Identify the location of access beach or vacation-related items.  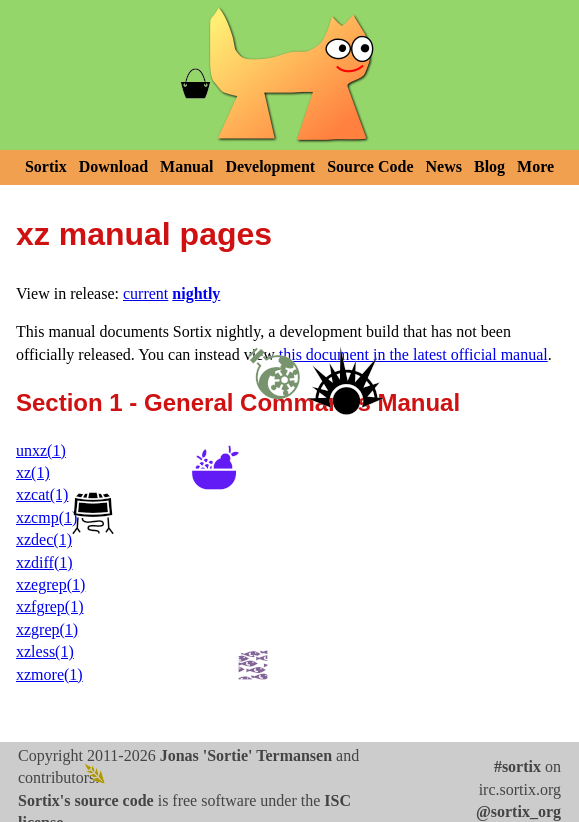
(195, 83).